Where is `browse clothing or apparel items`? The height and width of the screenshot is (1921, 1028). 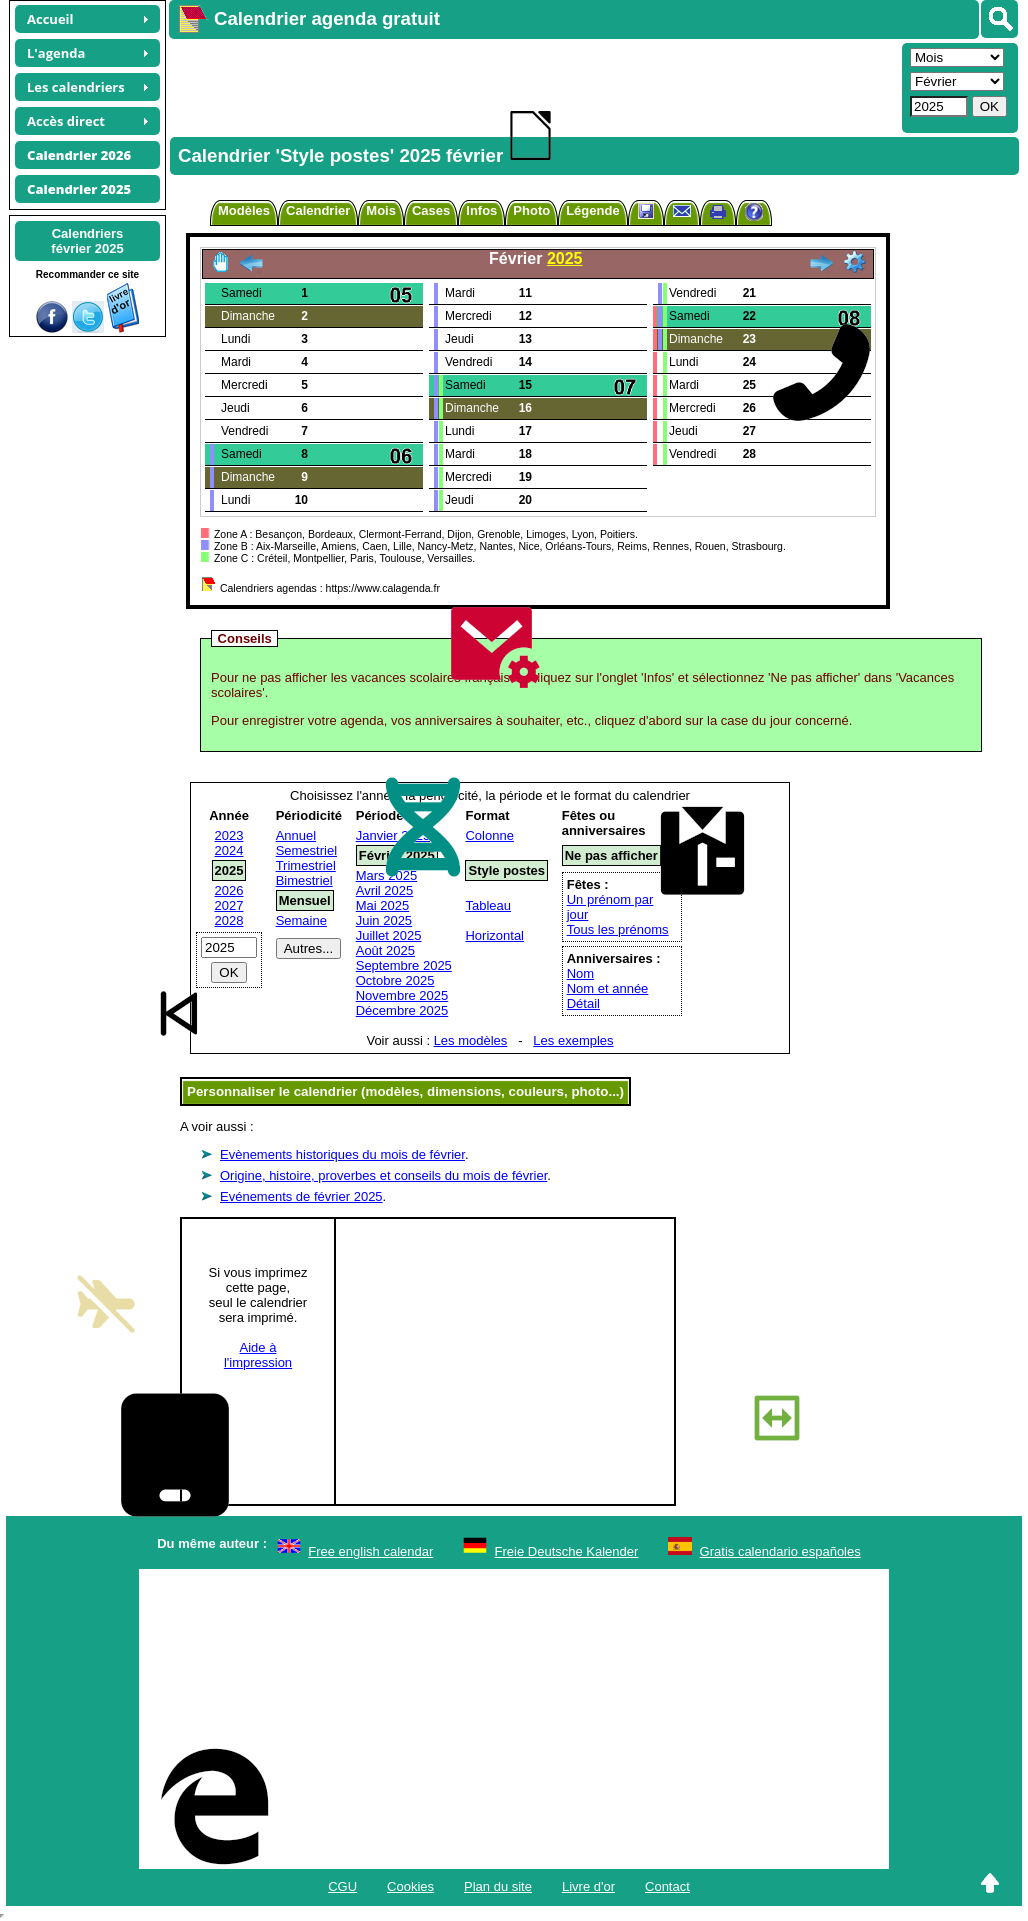 browse clothing or apparel items is located at coordinates (702, 848).